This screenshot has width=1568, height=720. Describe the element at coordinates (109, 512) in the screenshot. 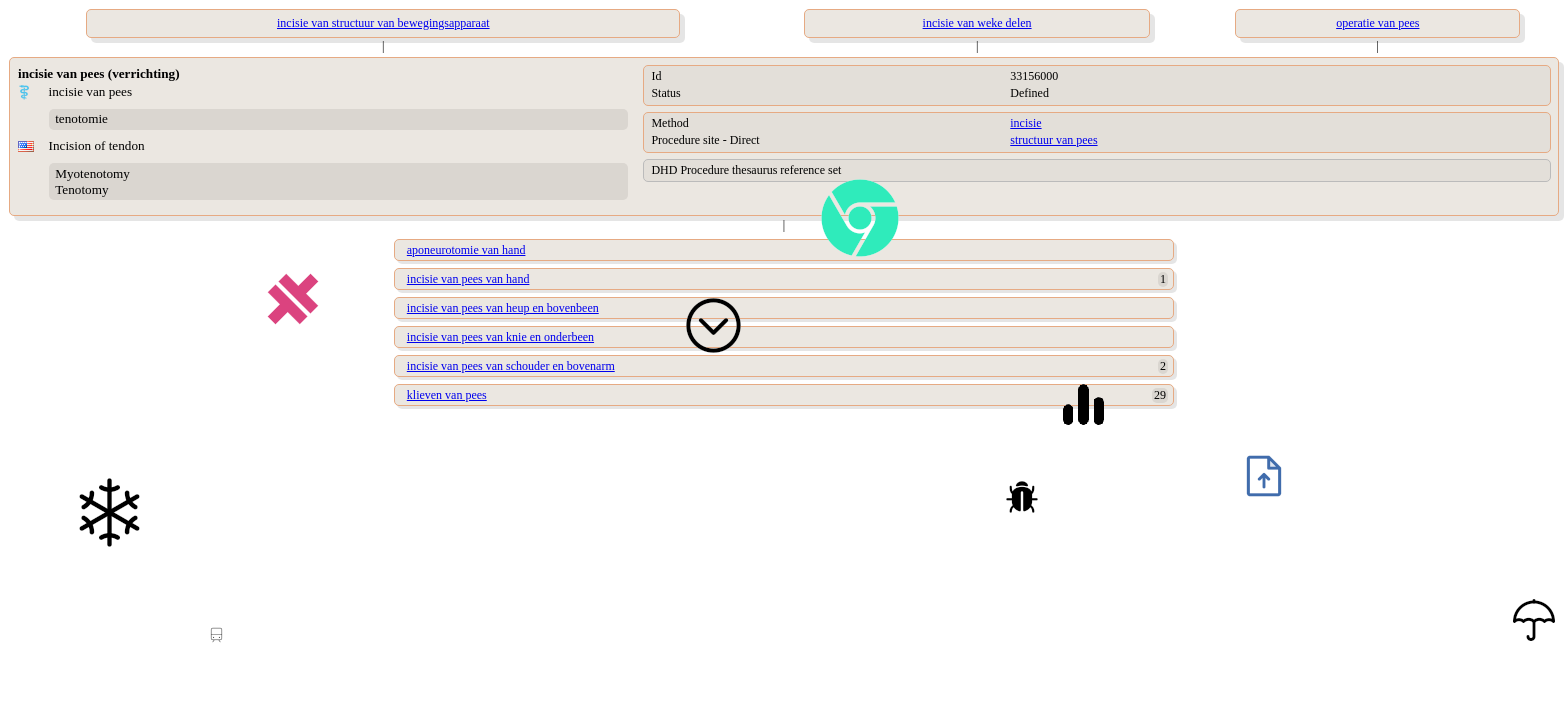

I see `indicates cold or winter weather conditions` at that location.